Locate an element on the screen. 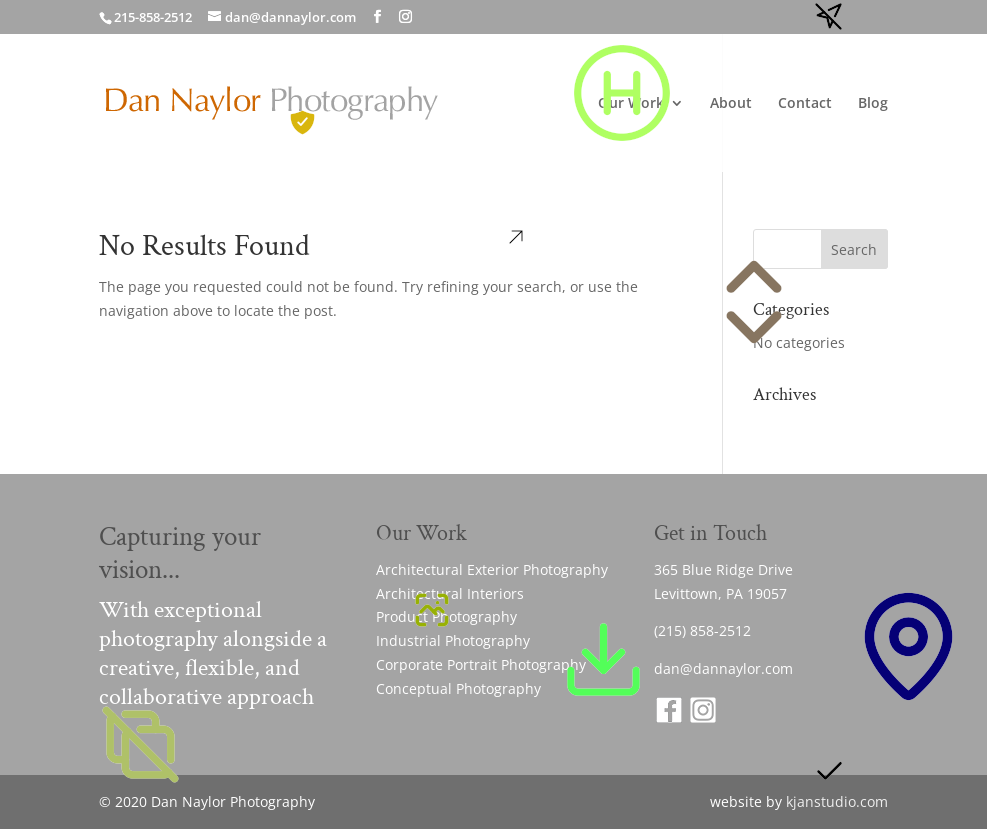 This screenshot has height=829, width=987. copy function disabled or unavailable is located at coordinates (140, 744).